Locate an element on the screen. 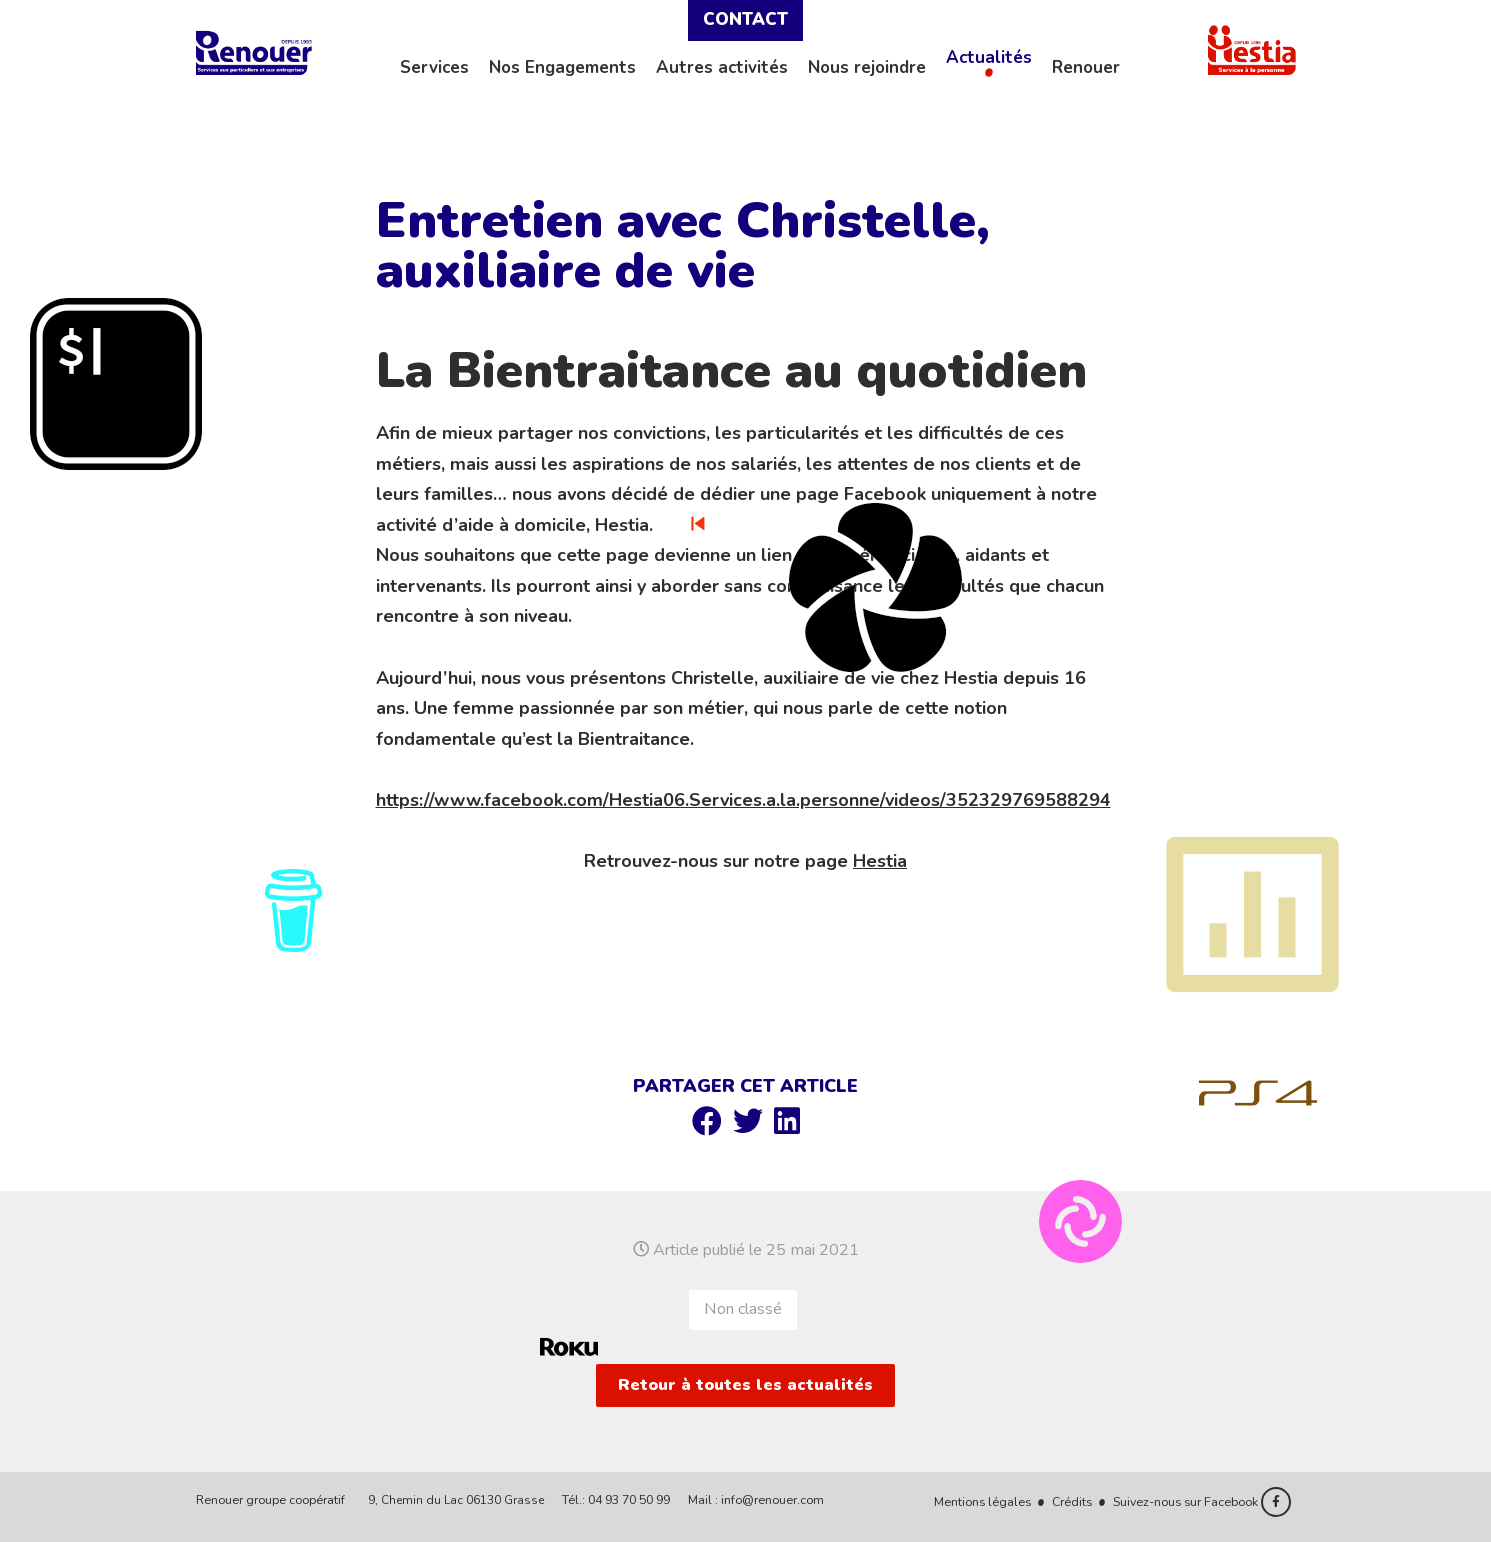 The image size is (1491, 1542). PlayStation 4 brand logo is located at coordinates (1258, 1093).